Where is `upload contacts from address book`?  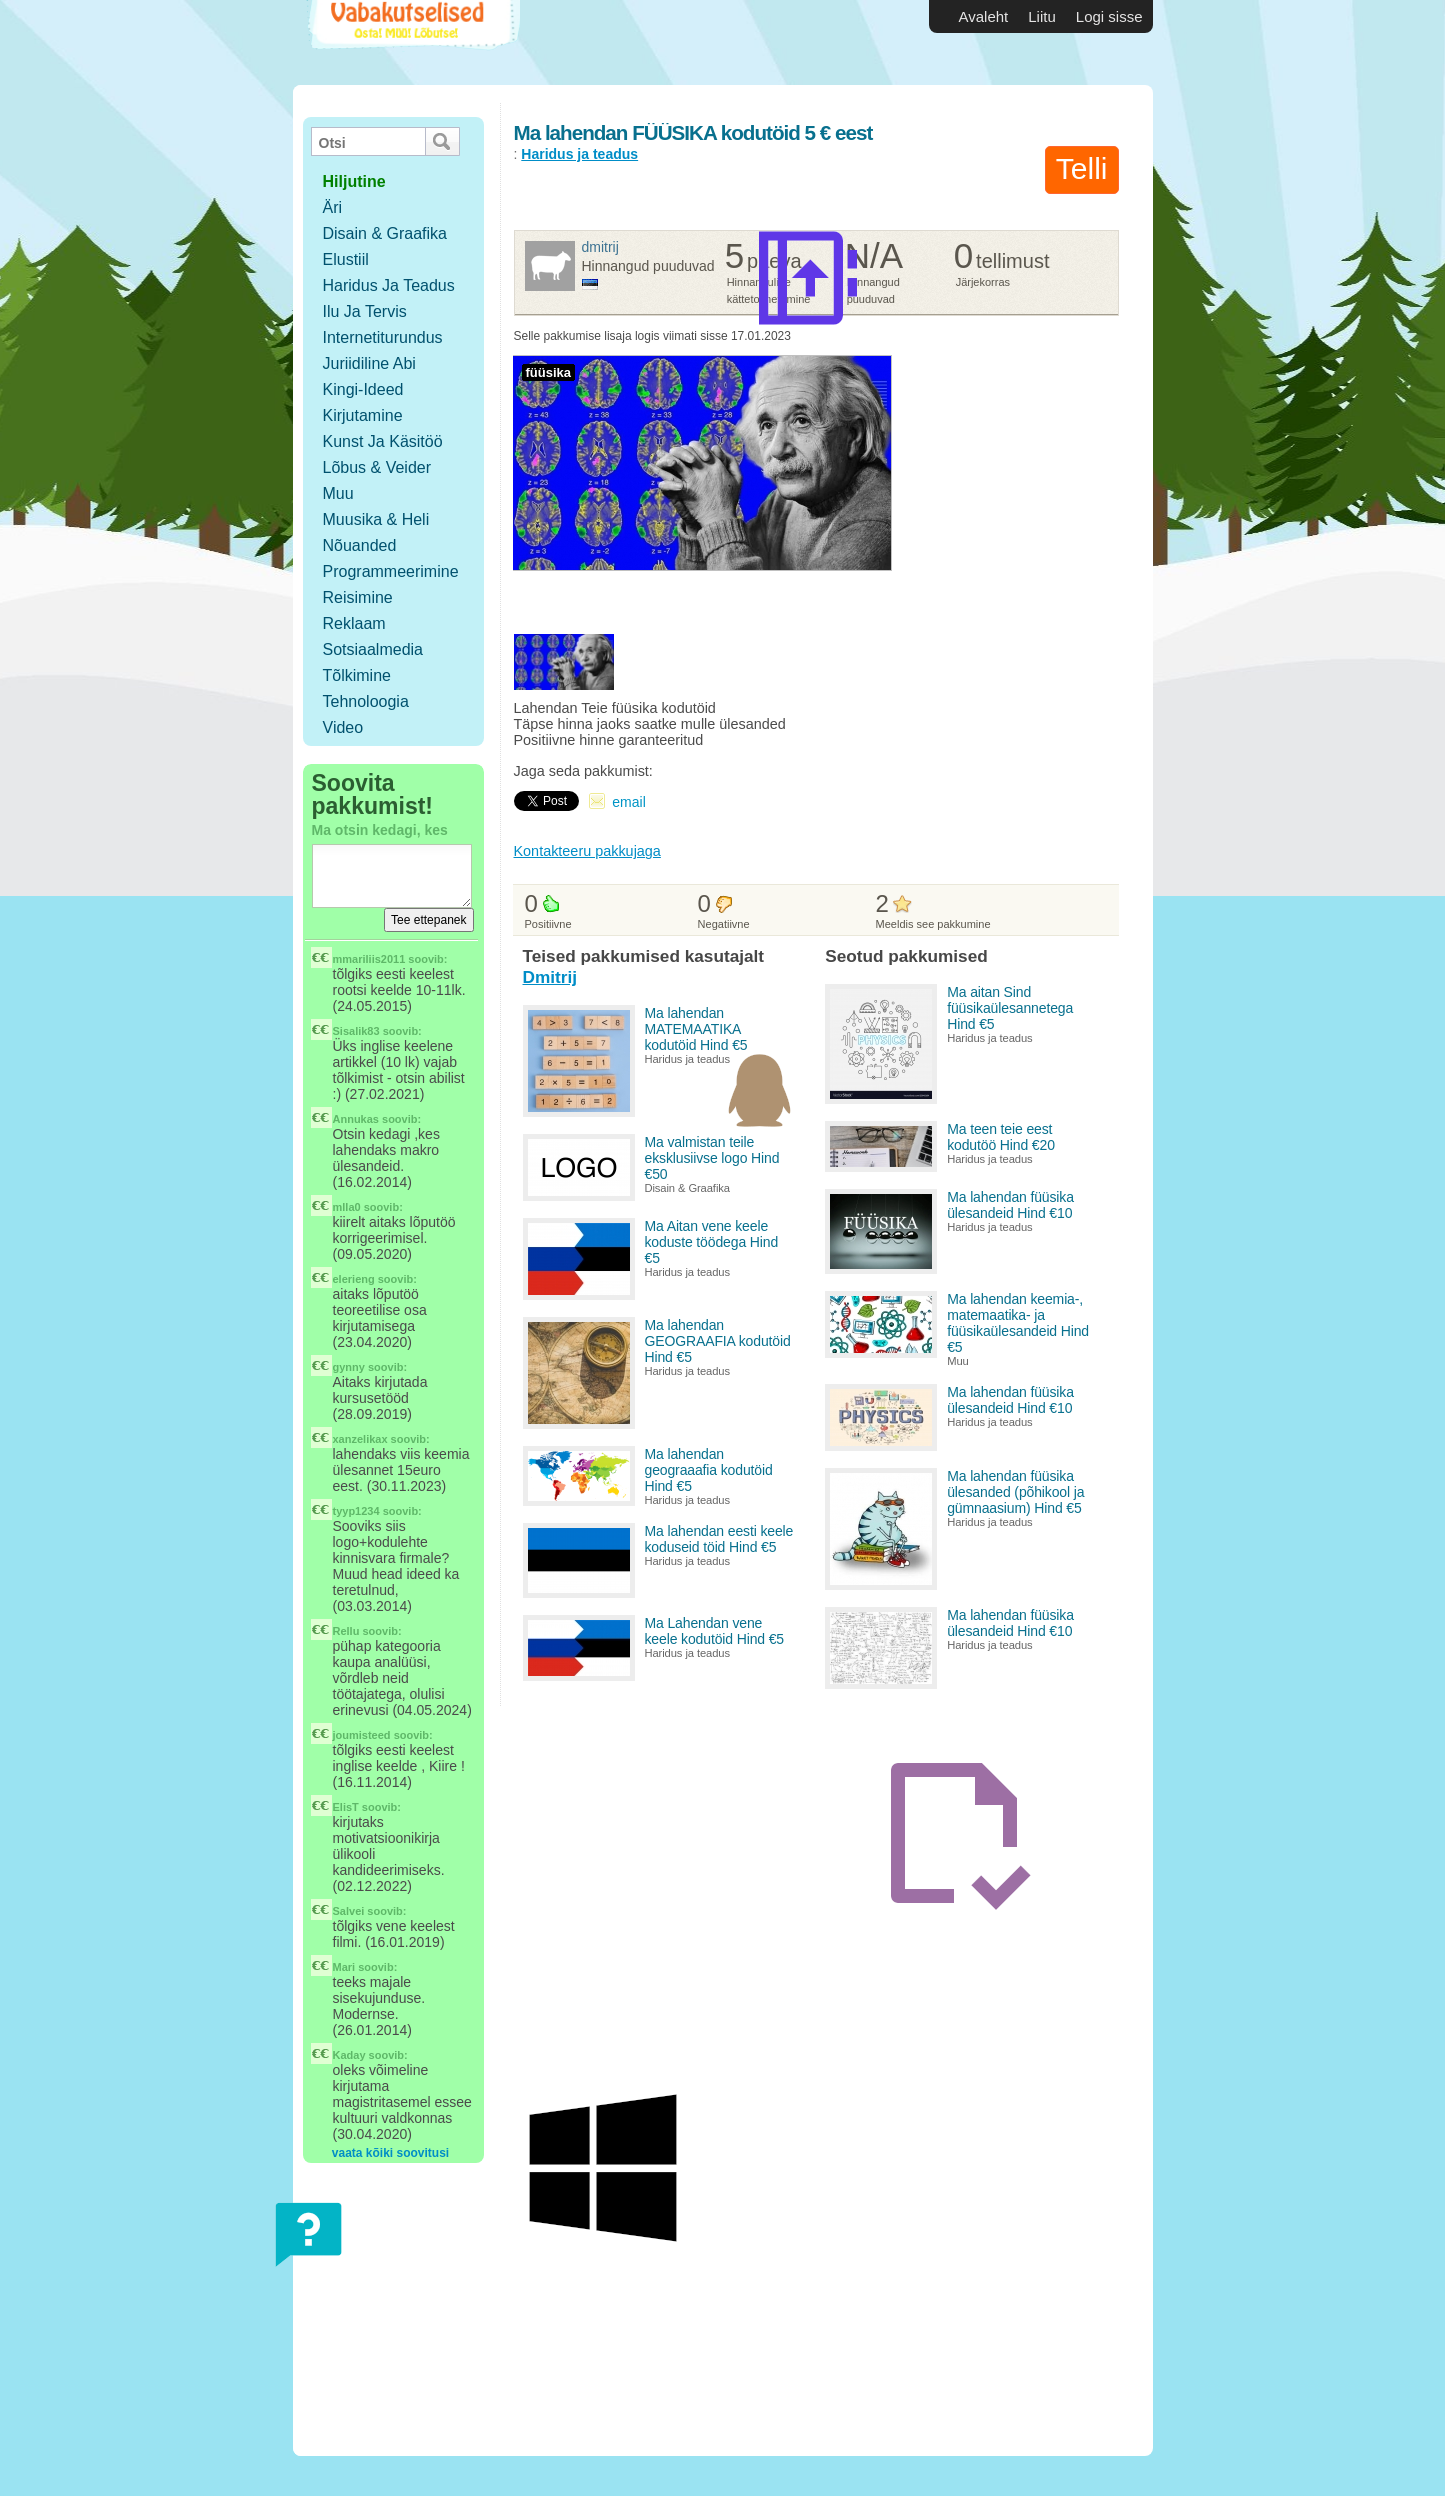
upload contacts from address book is located at coordinates (801, 278).